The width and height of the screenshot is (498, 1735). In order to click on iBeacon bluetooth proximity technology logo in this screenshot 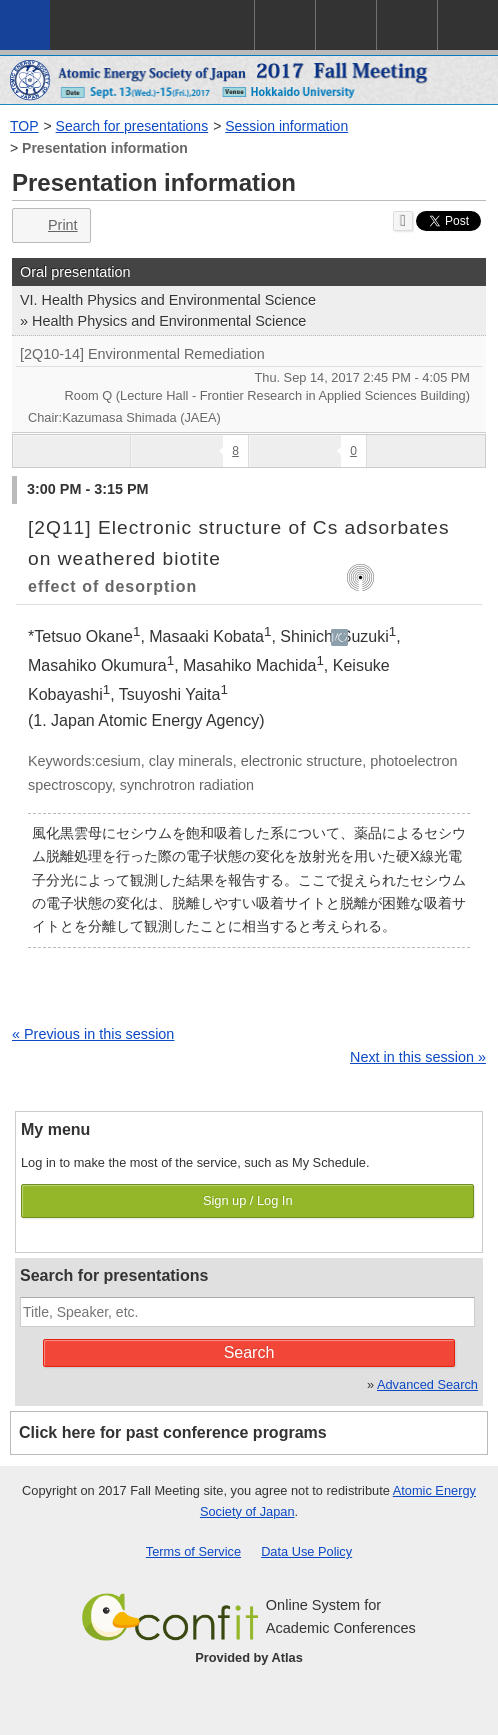, I will do `click(360, 577)`.